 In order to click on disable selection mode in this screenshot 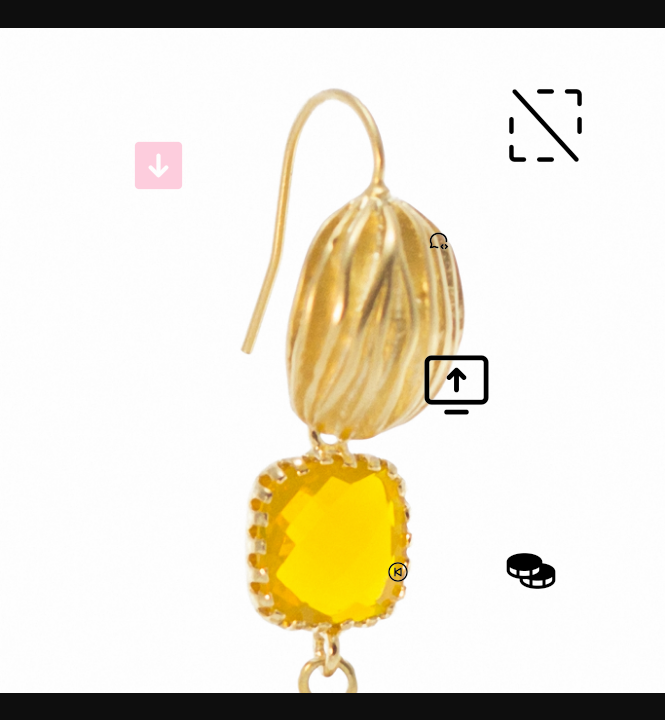, I will do `click(545, 125)`.